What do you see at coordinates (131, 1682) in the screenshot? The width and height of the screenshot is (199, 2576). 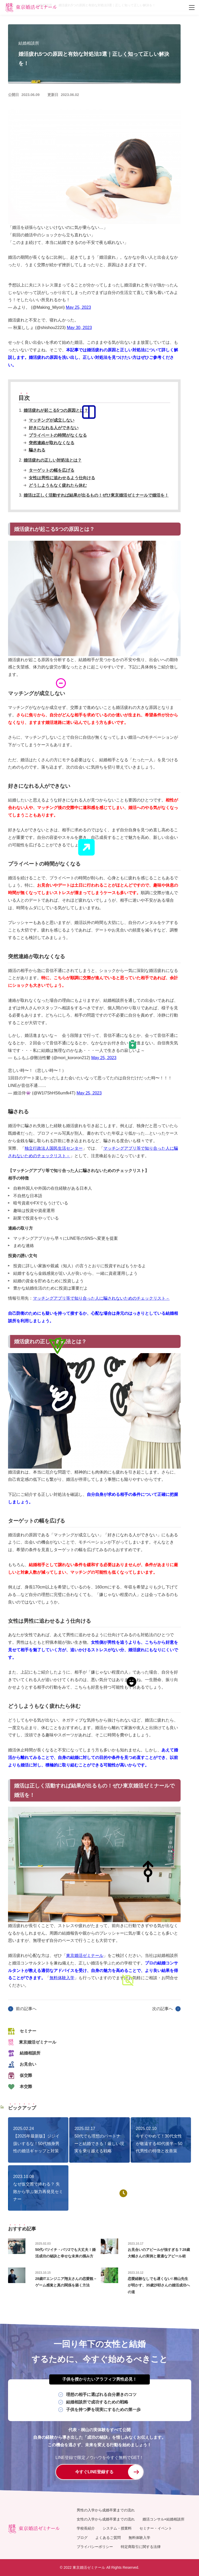 I see `rate your experience positively` at bounding box center [131, 1682].